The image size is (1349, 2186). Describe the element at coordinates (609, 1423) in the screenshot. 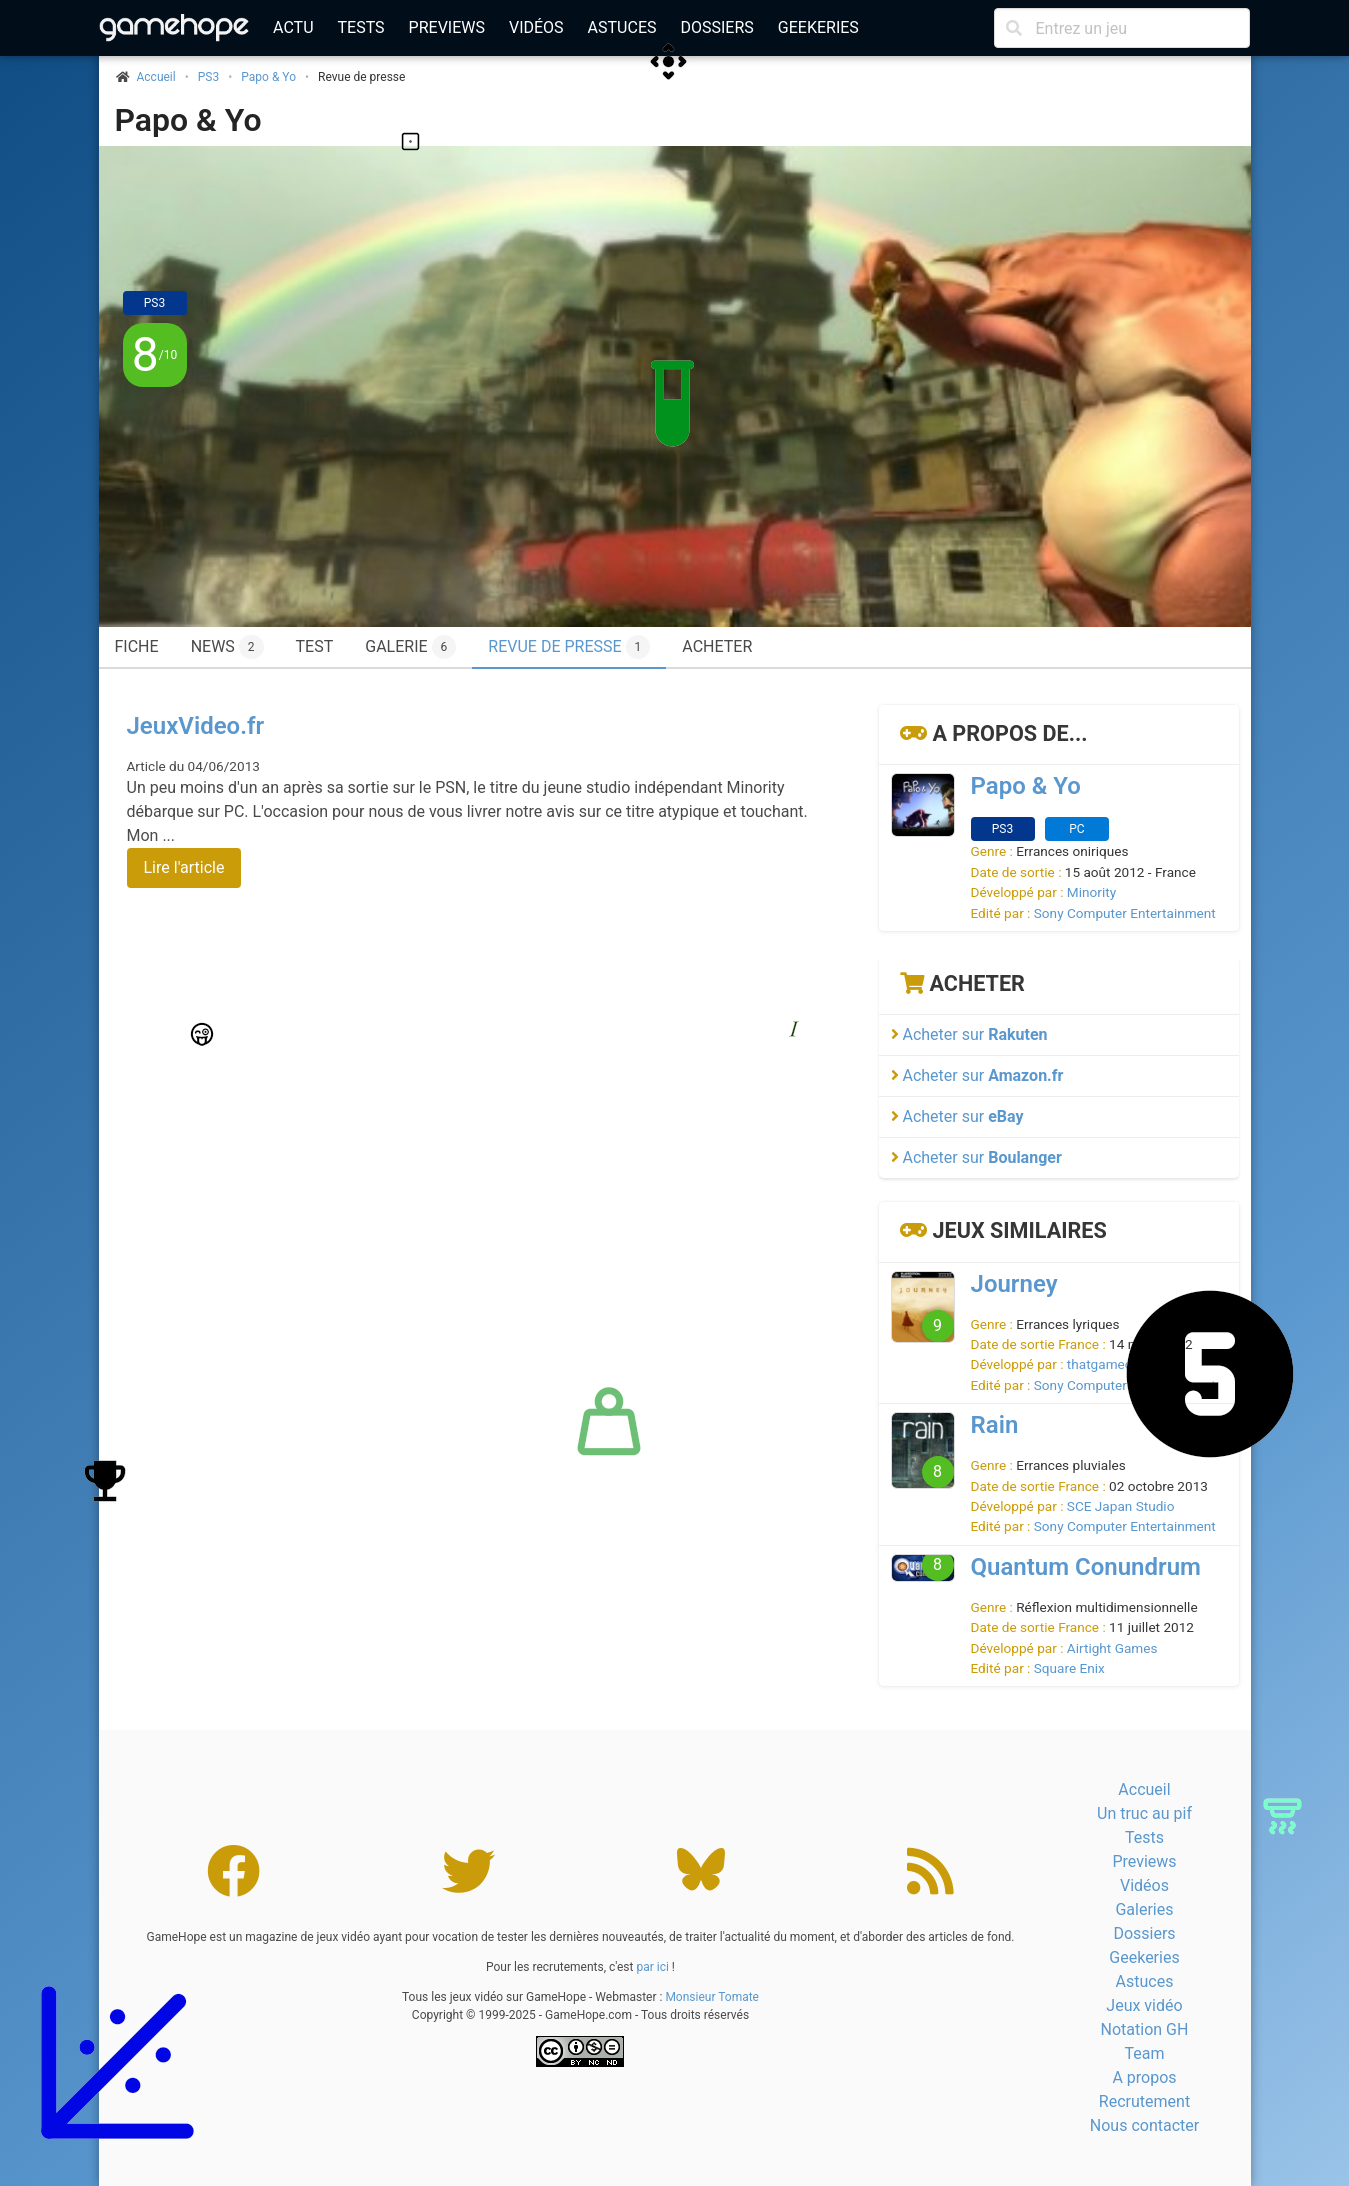

I see `set or adjust item weight` at that location.